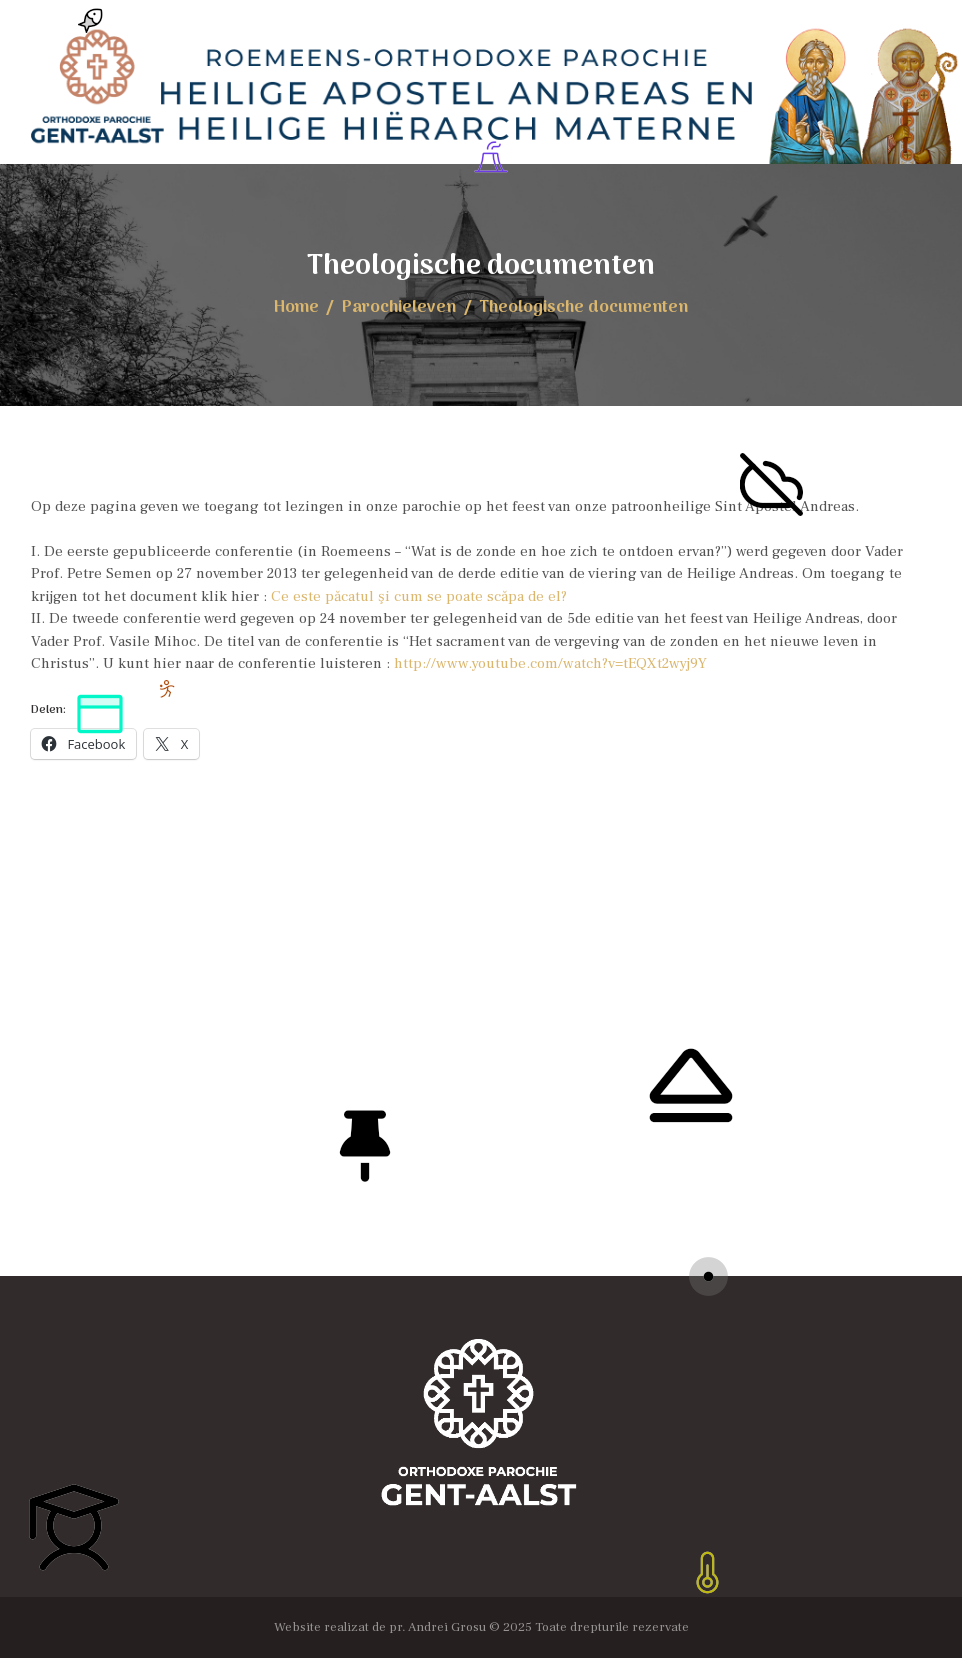 The width and height of the screenshot is (962, 1658). Describe the element at coordinates (365, 1144) in the screenshot. I see `pin an item to keep it visible` at that location.